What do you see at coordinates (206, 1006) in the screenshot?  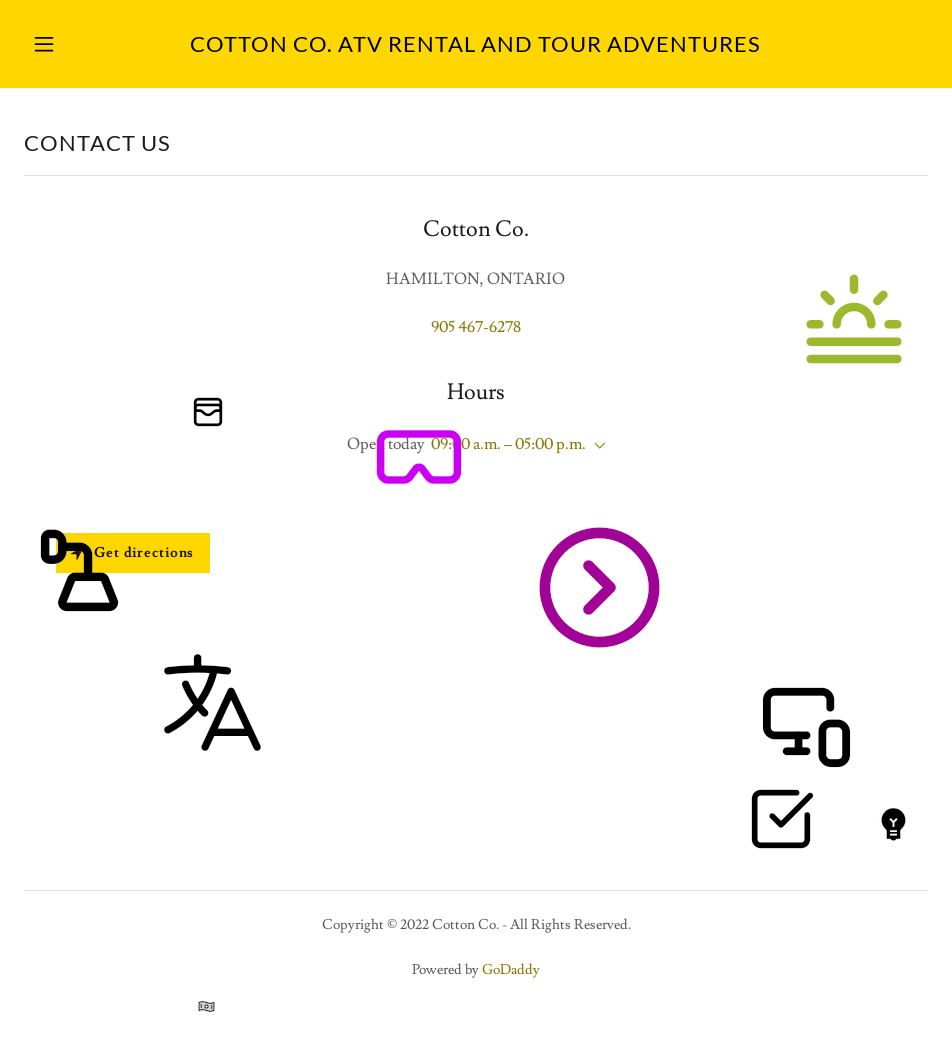 I see `view payment or transaction details` at bounding box center [206, 1006].